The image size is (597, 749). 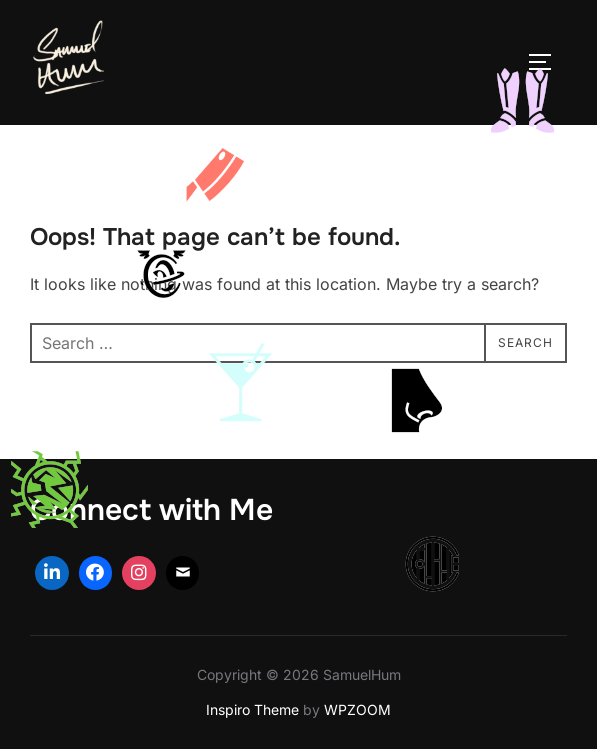 What do you see at coordinates (423, 400) in the screenshot?
I see `access scent or fragrance settings` at bounding box center [423, 400].